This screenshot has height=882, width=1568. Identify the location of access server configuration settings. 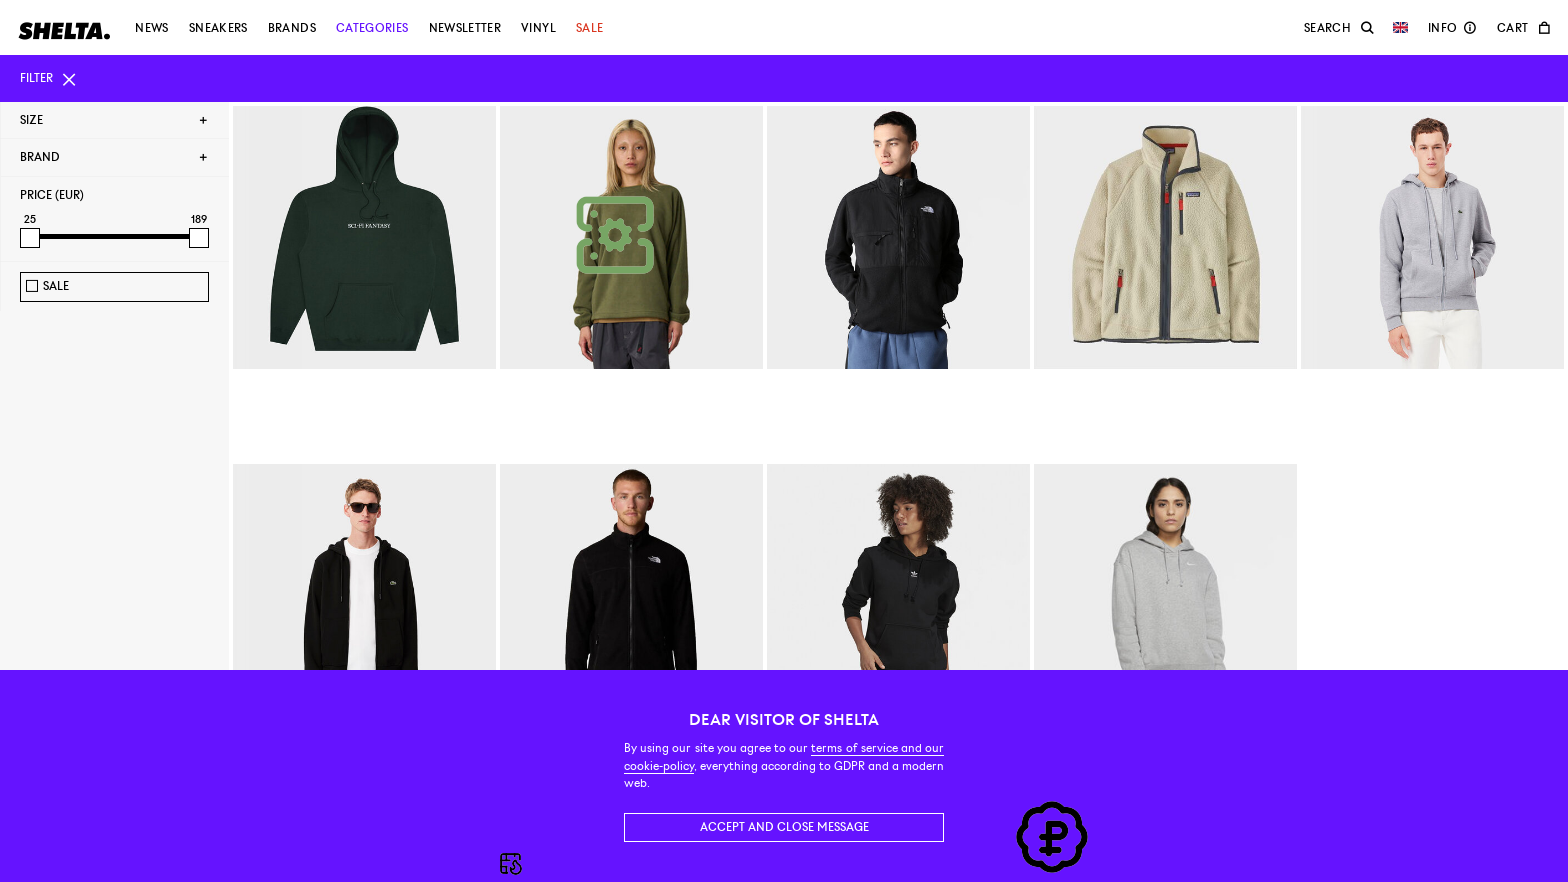
(615, 235).